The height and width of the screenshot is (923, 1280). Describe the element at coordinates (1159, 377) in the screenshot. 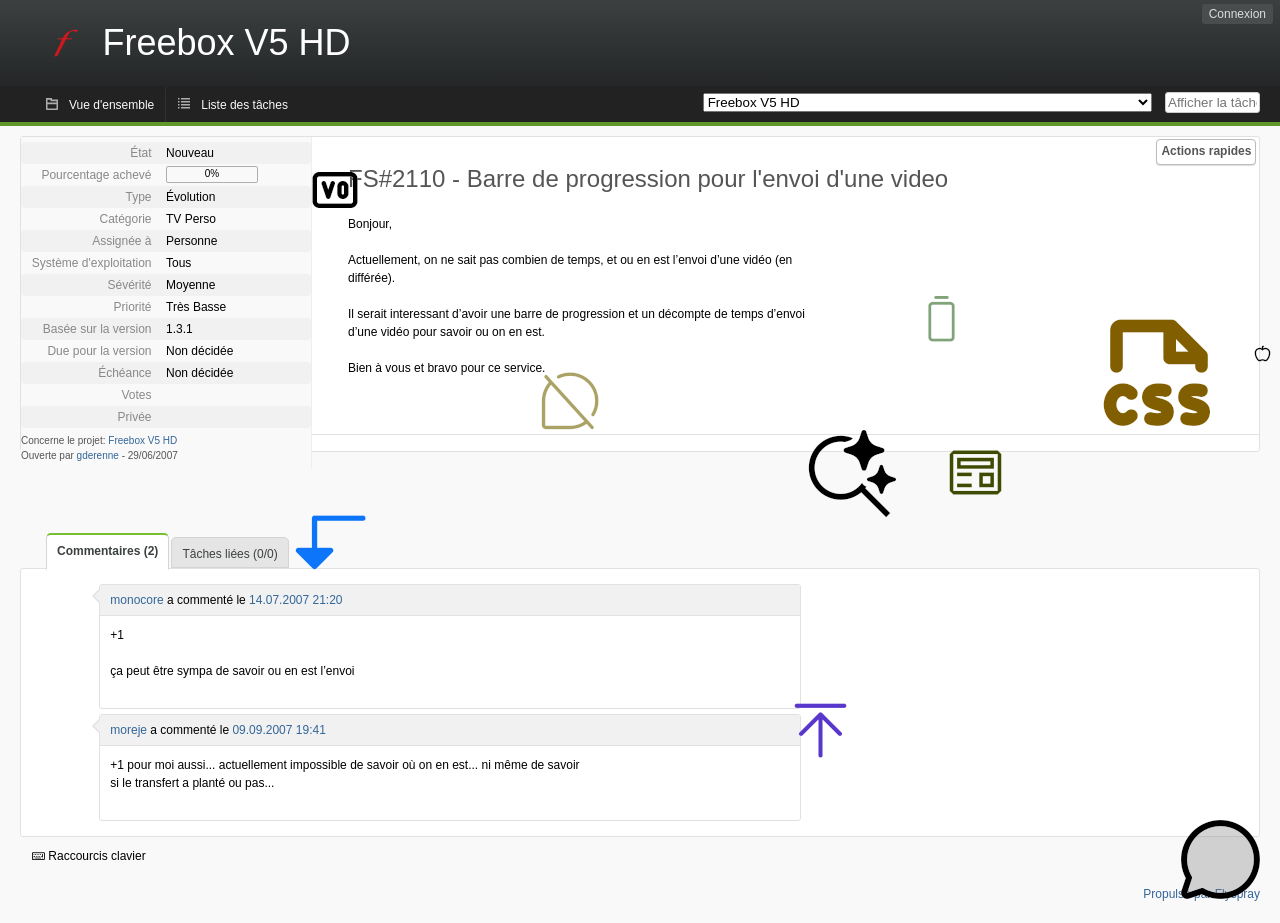

I see `open a CSS stylesheet file` at that location.